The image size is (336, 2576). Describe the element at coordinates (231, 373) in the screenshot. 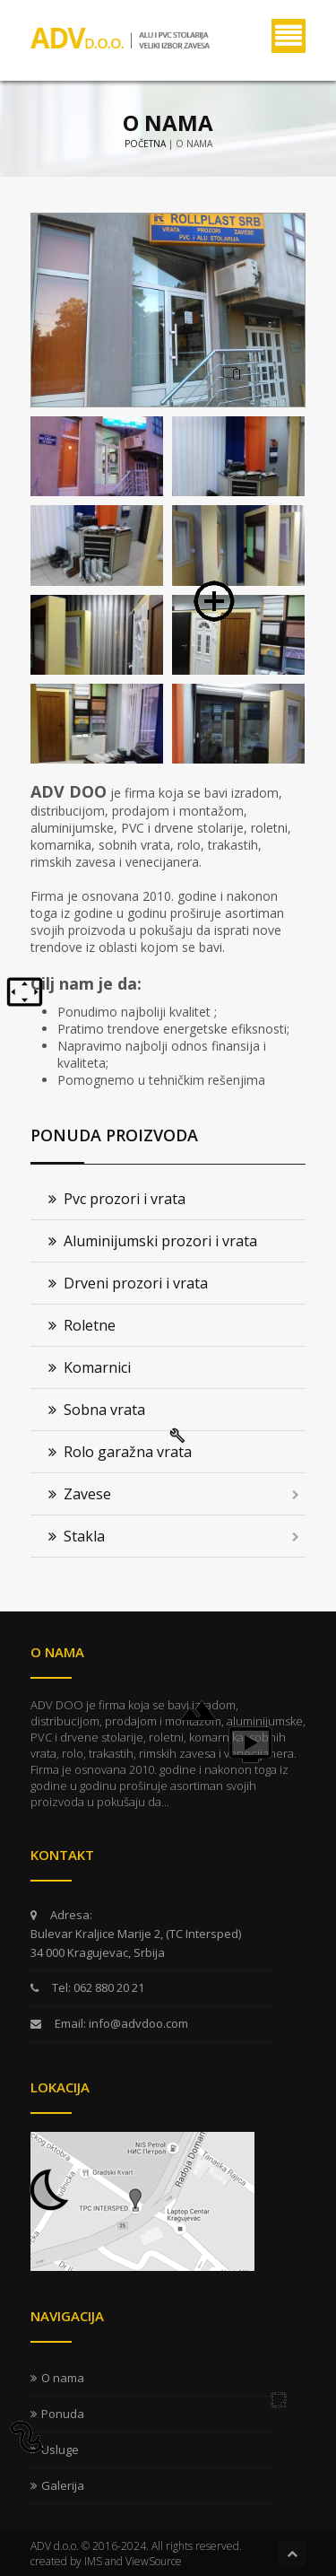

I see `manage connected devices` at that location.